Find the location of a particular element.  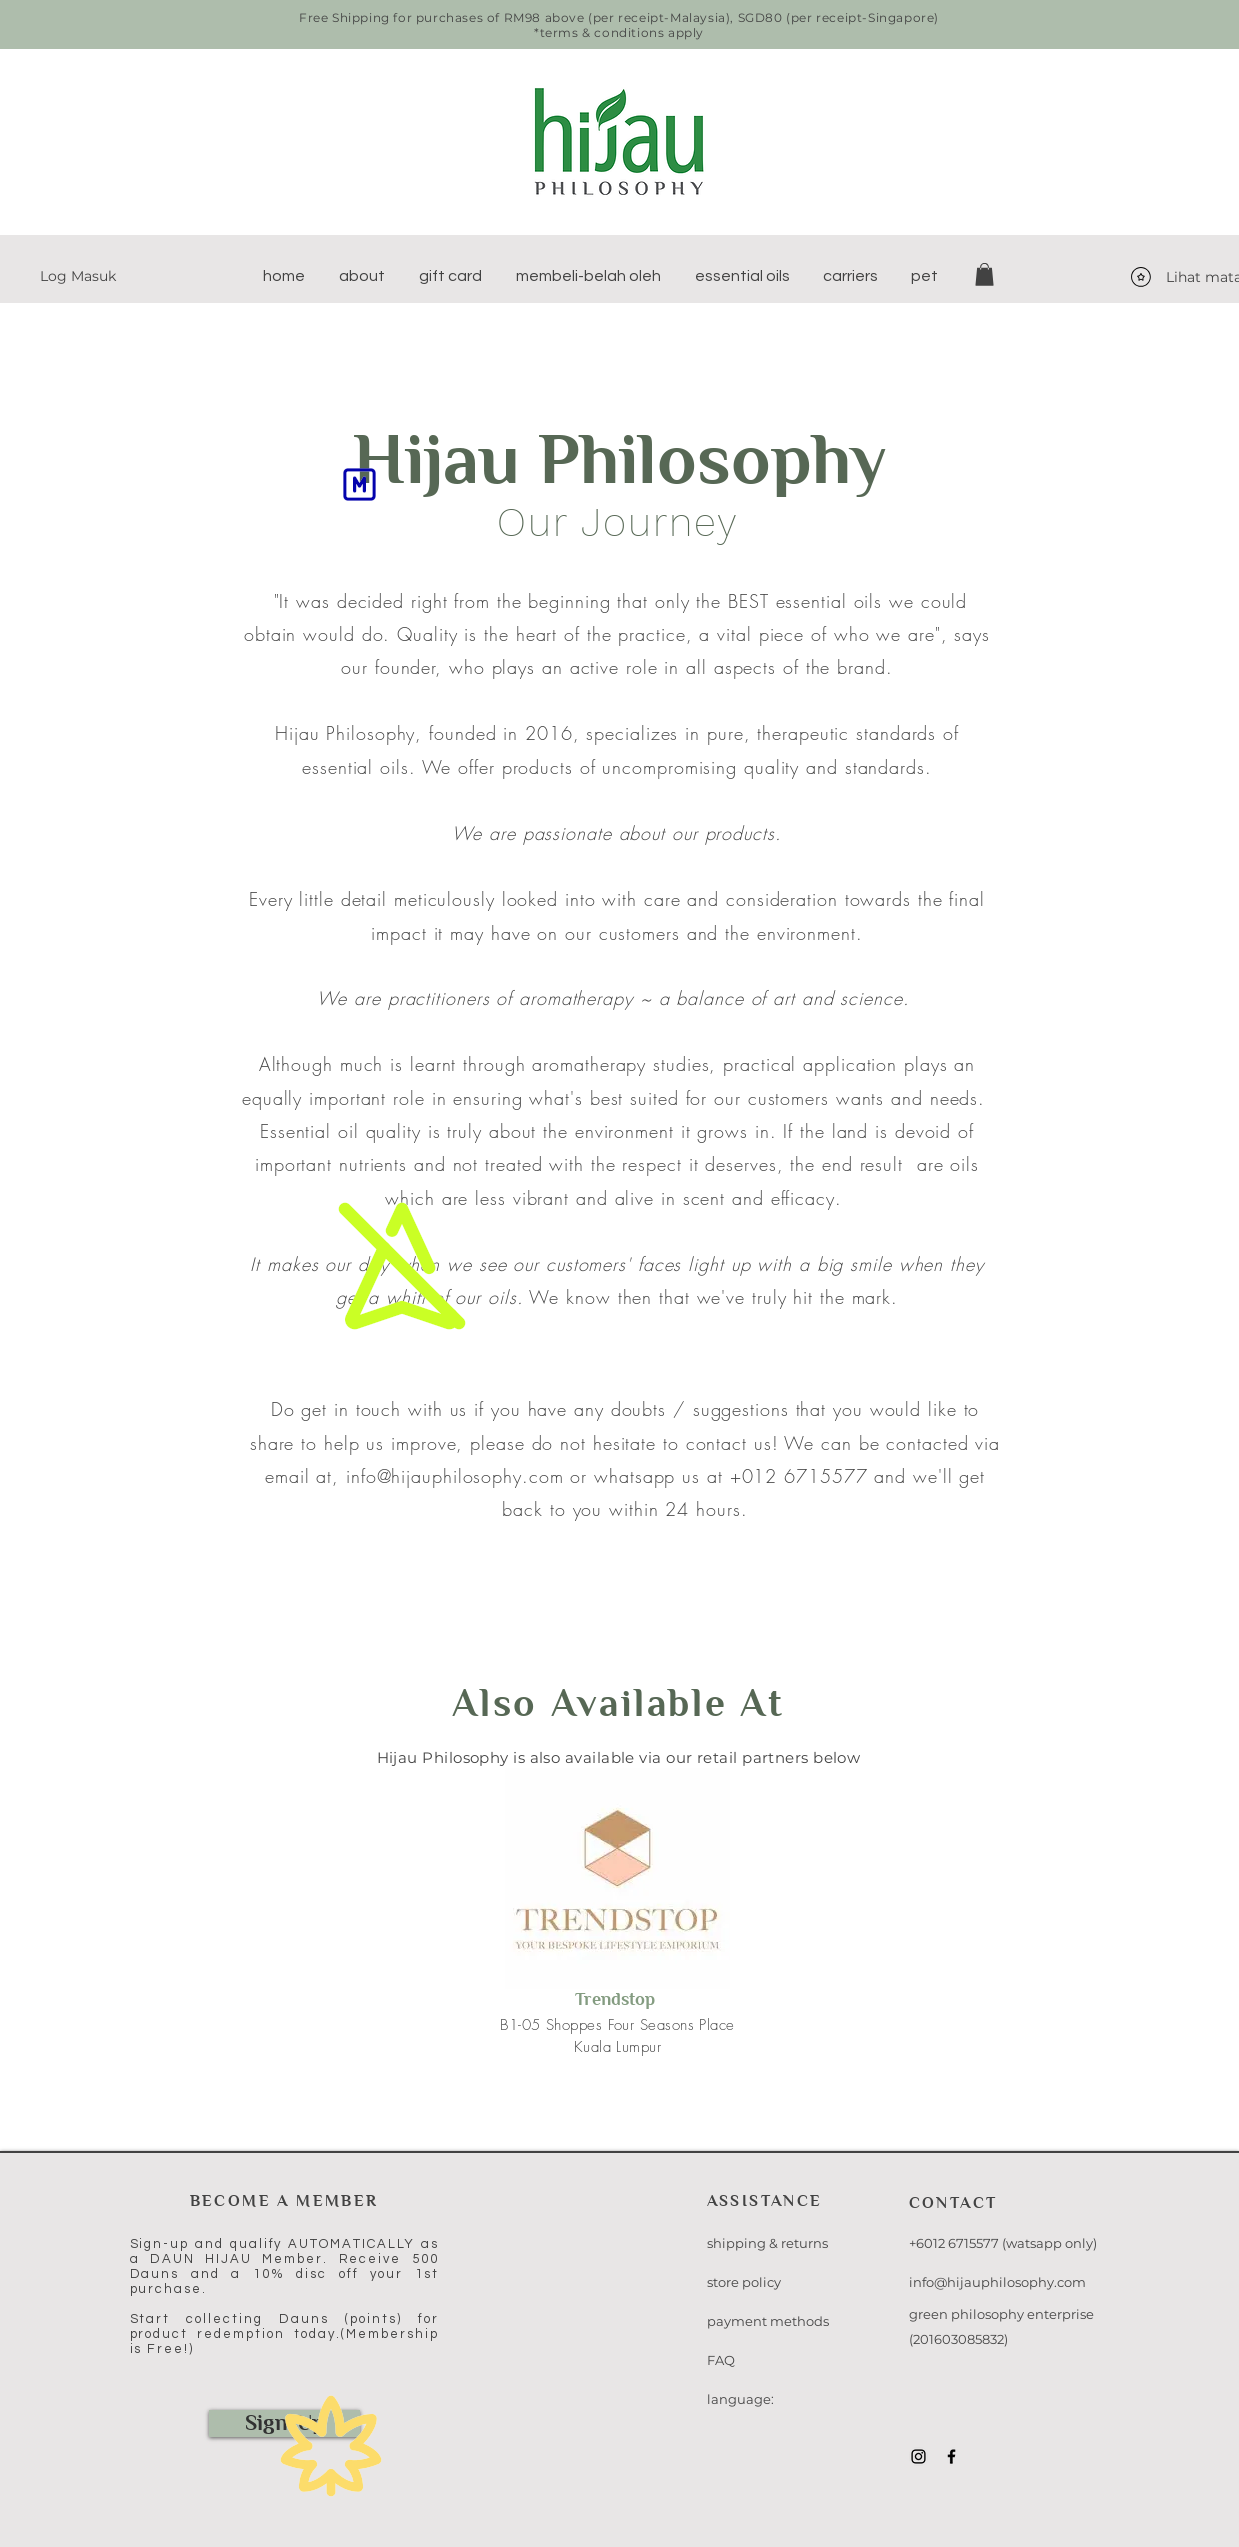

navigation or GPS is disabled is located at coordinates (402, 1266).